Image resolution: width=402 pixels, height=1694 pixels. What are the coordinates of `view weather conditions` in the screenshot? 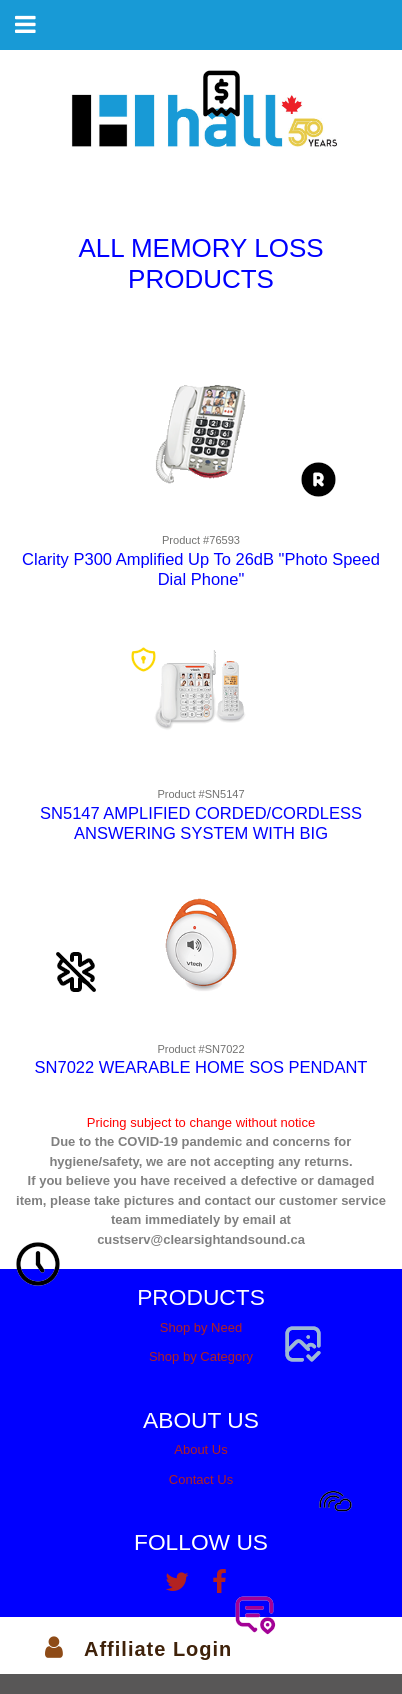 It's located at (335, 1500).